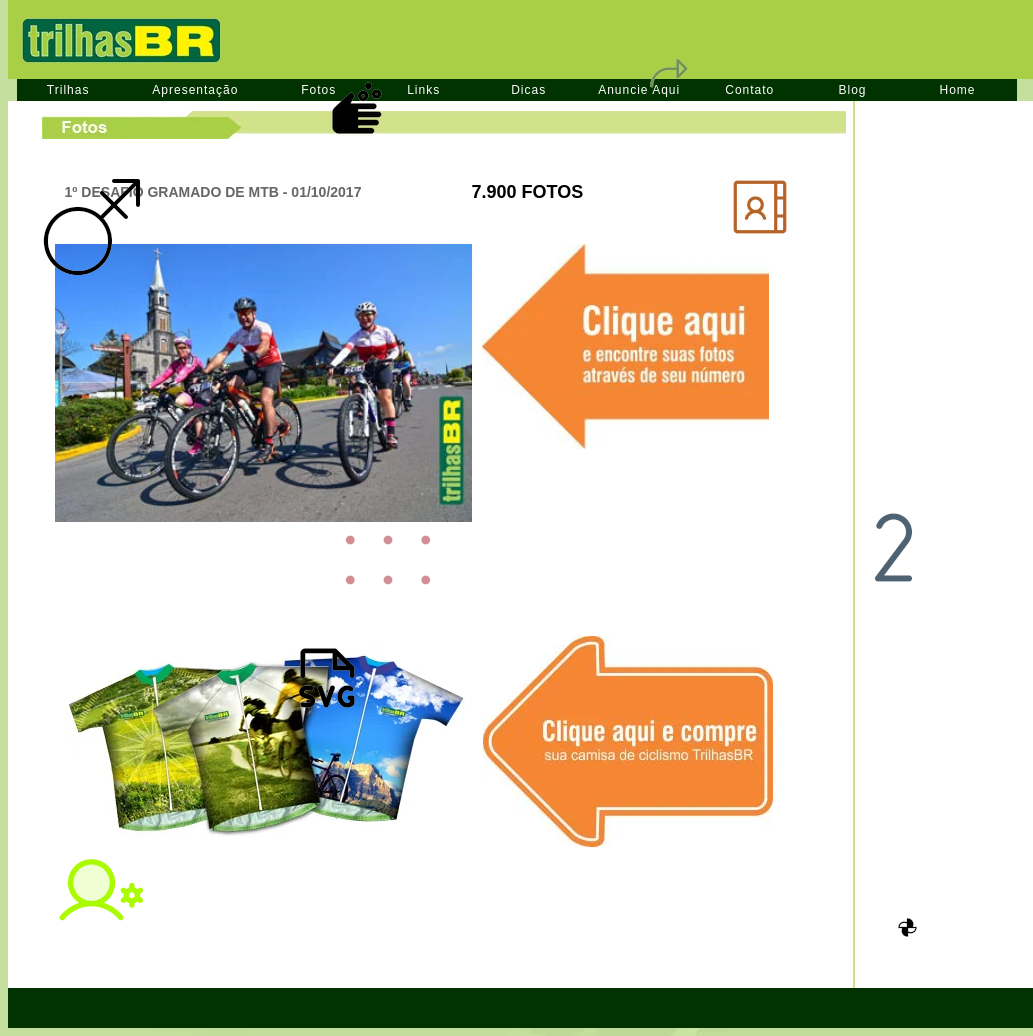  What do you see at coordinates (669, 73) in the screenshot?
I see `share or forward content` at bounding box center [669, 73].